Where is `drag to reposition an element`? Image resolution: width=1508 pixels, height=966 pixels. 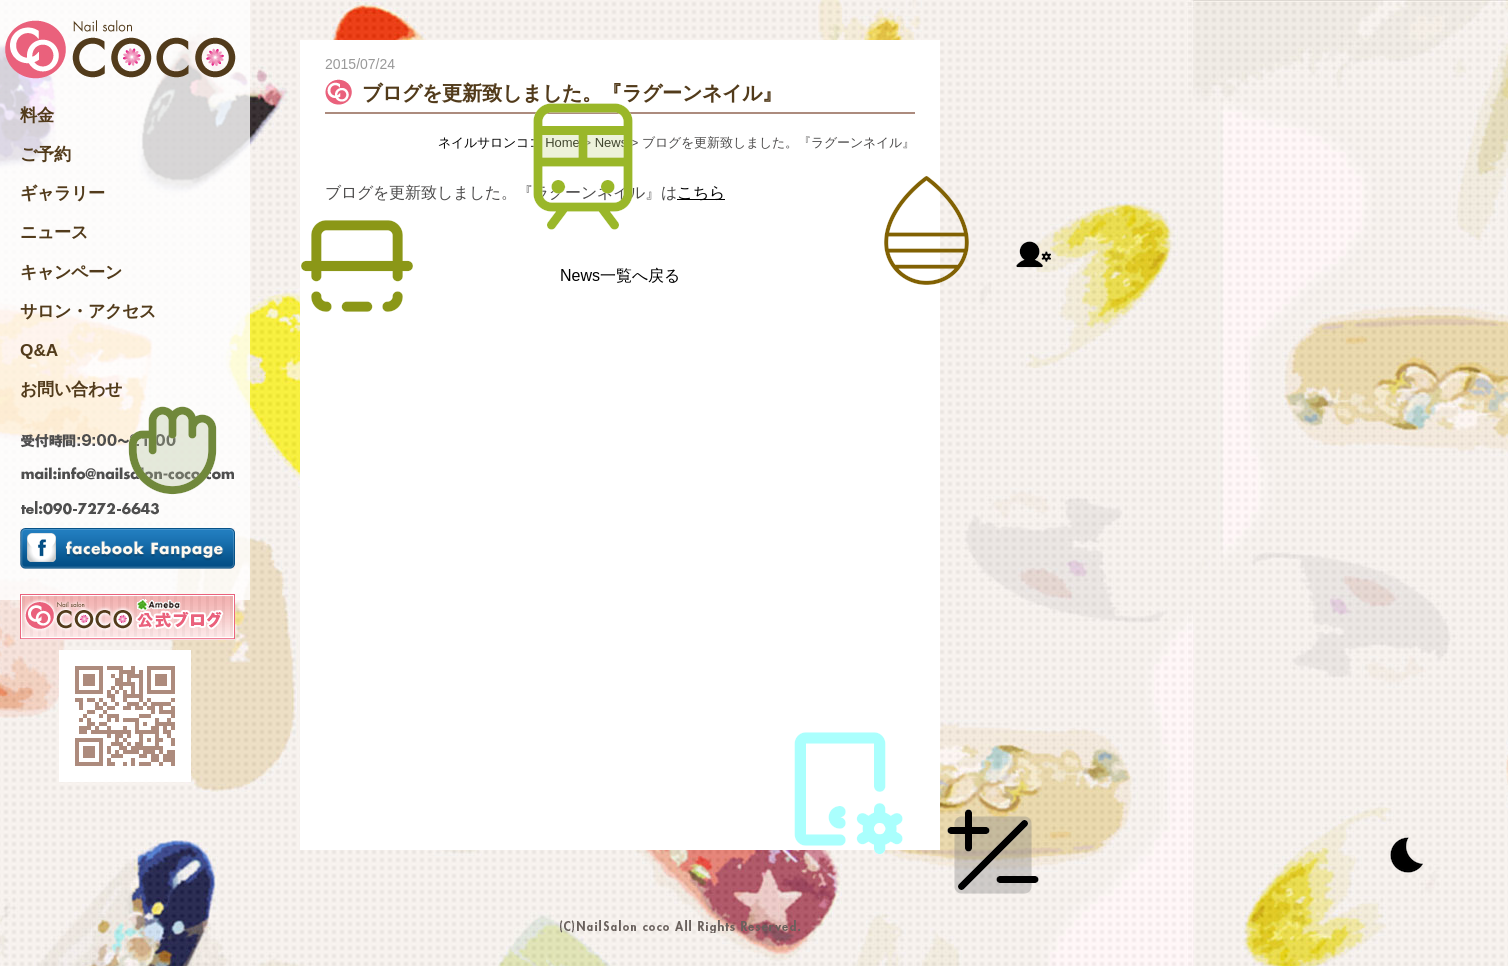 drag to reposition an element is located at coordinates (172, 438).